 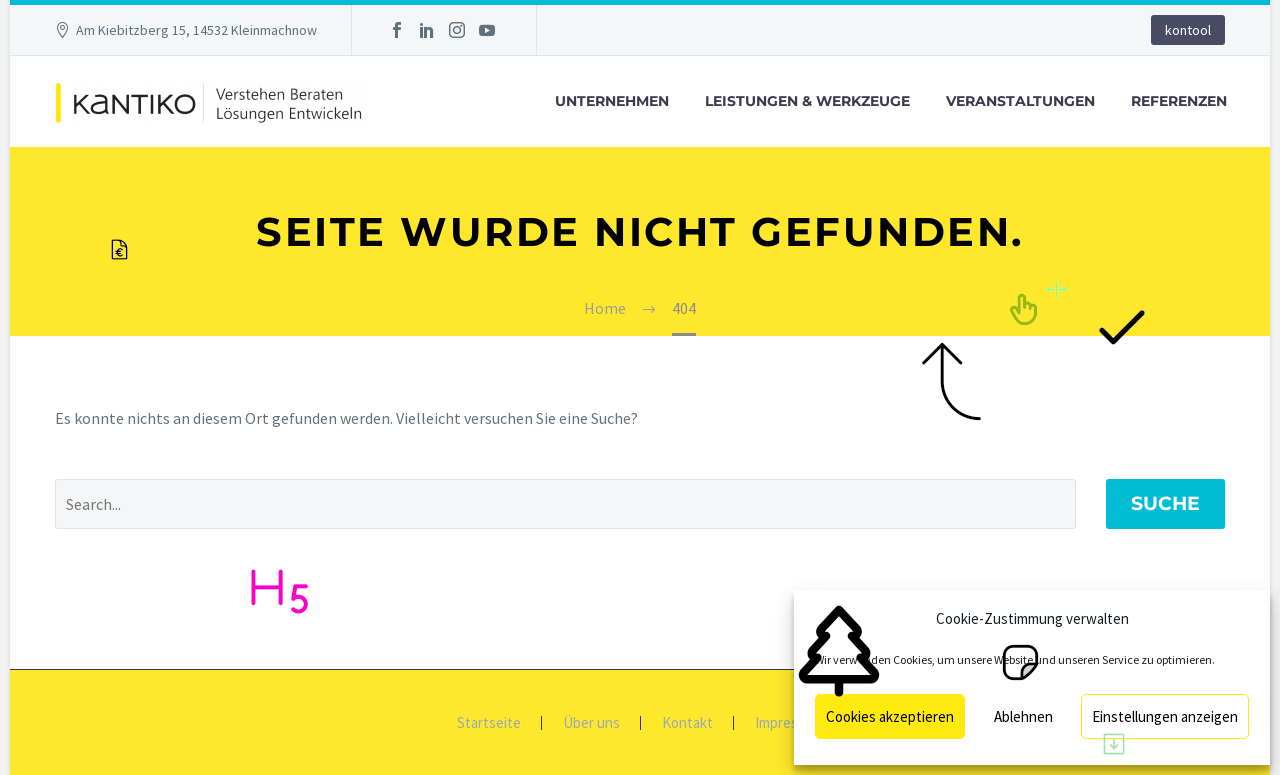 I want to click on confirm or submit an action, so click(x=1121, y=326).